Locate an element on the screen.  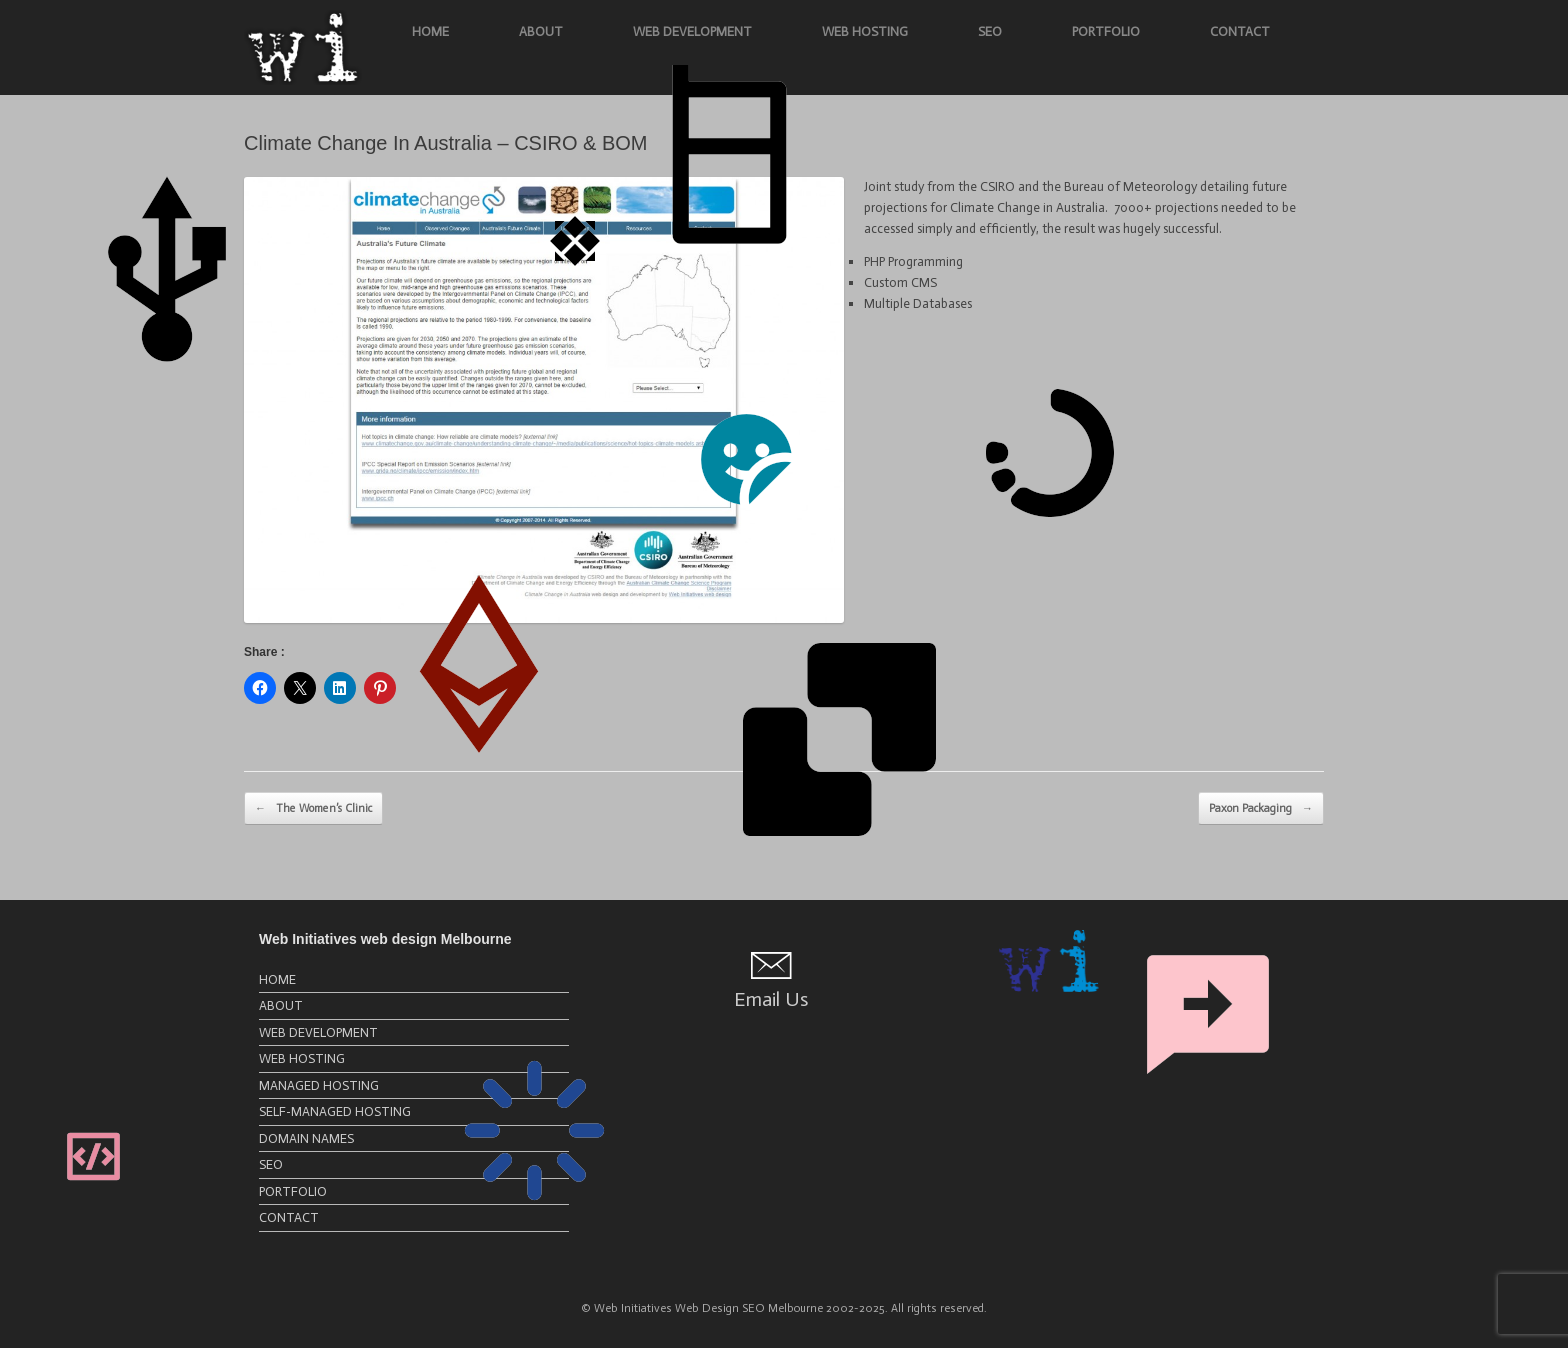
view ethereum wallet balance is located at coordinates (479, 664).